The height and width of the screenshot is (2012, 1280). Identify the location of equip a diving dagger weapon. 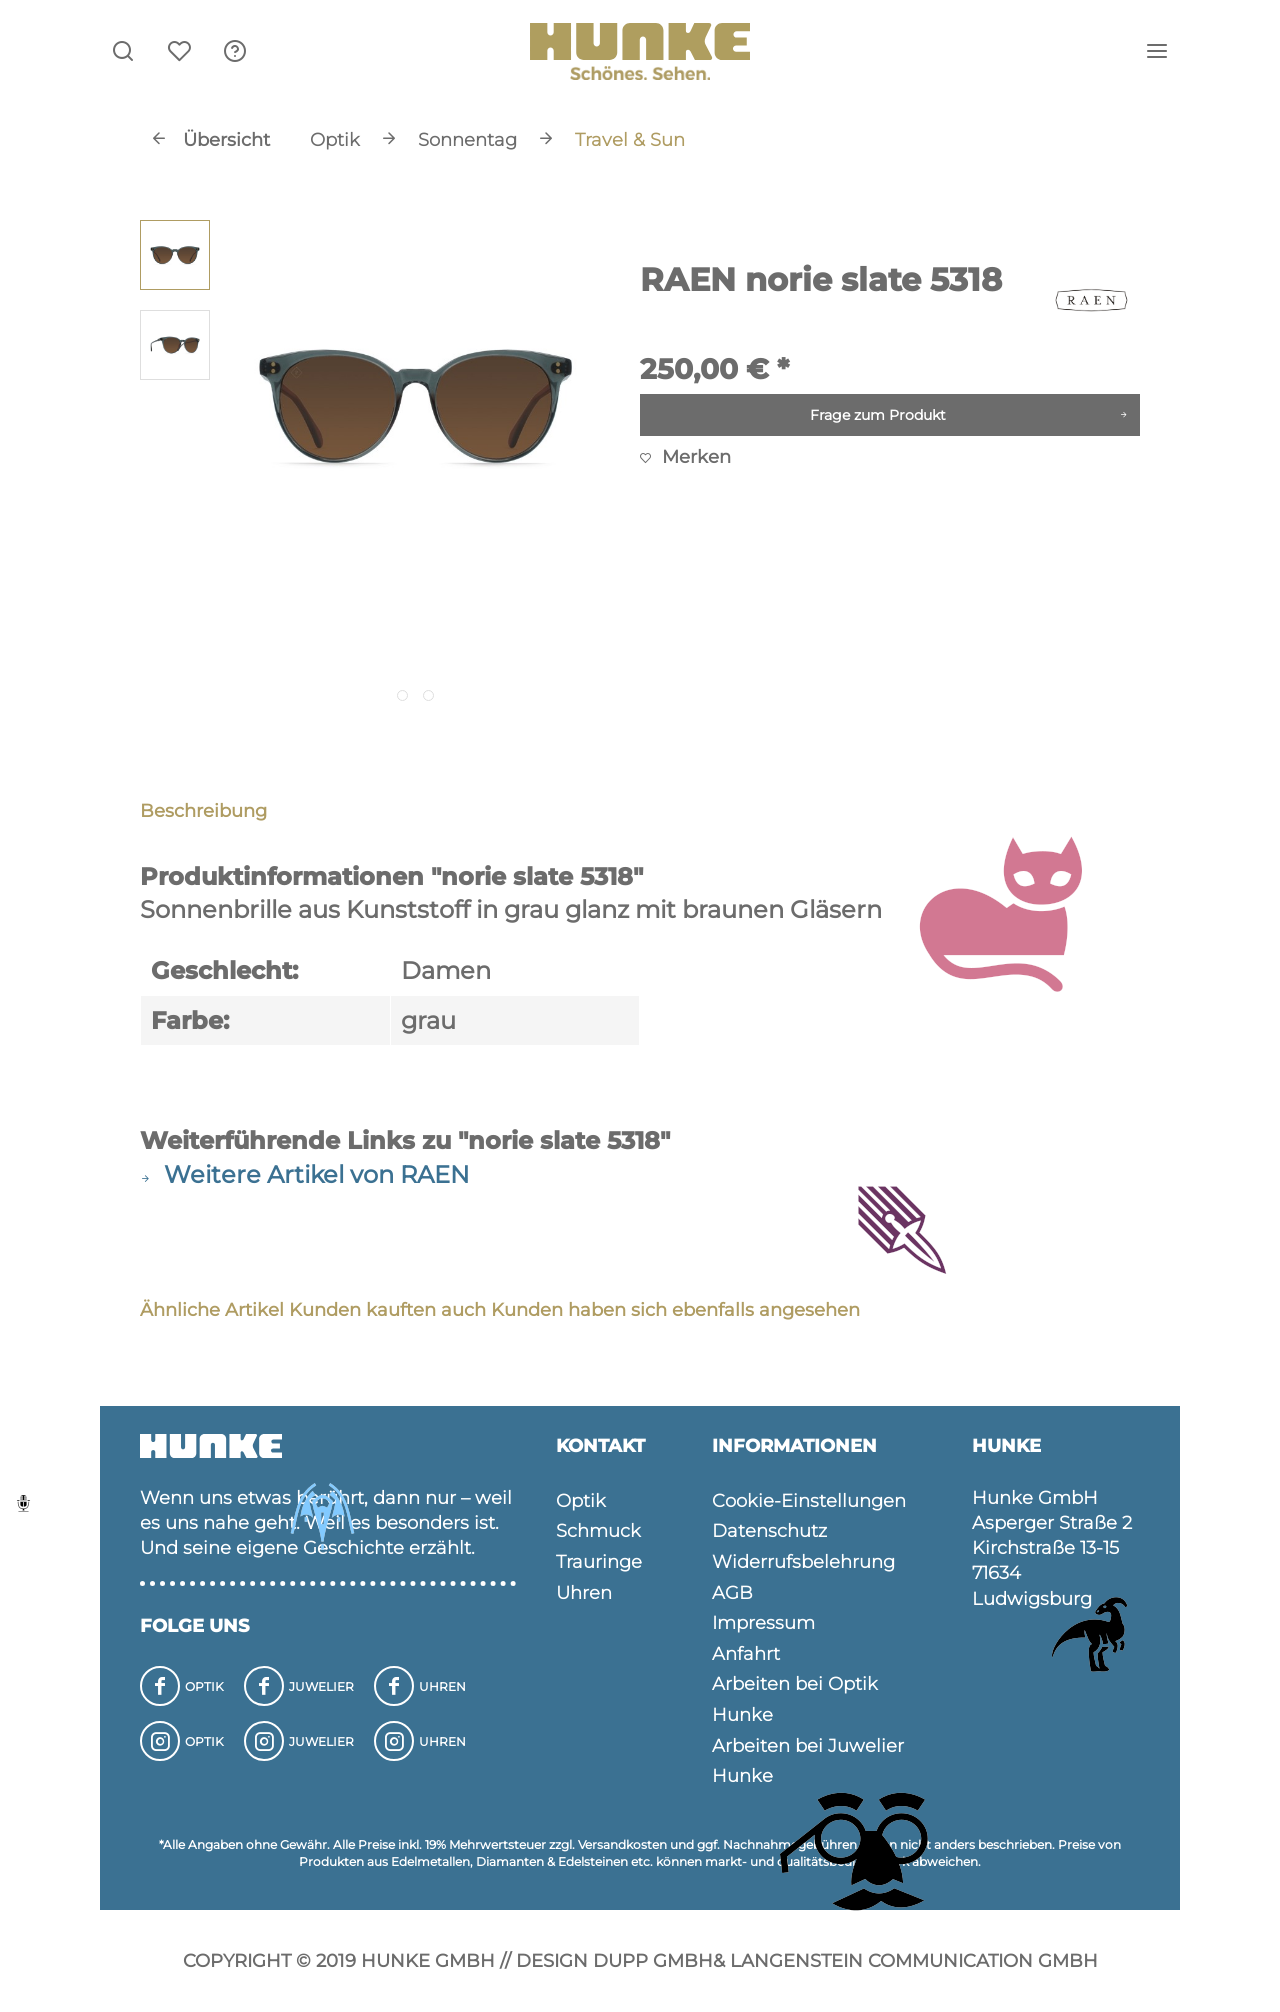
(902, 1230).